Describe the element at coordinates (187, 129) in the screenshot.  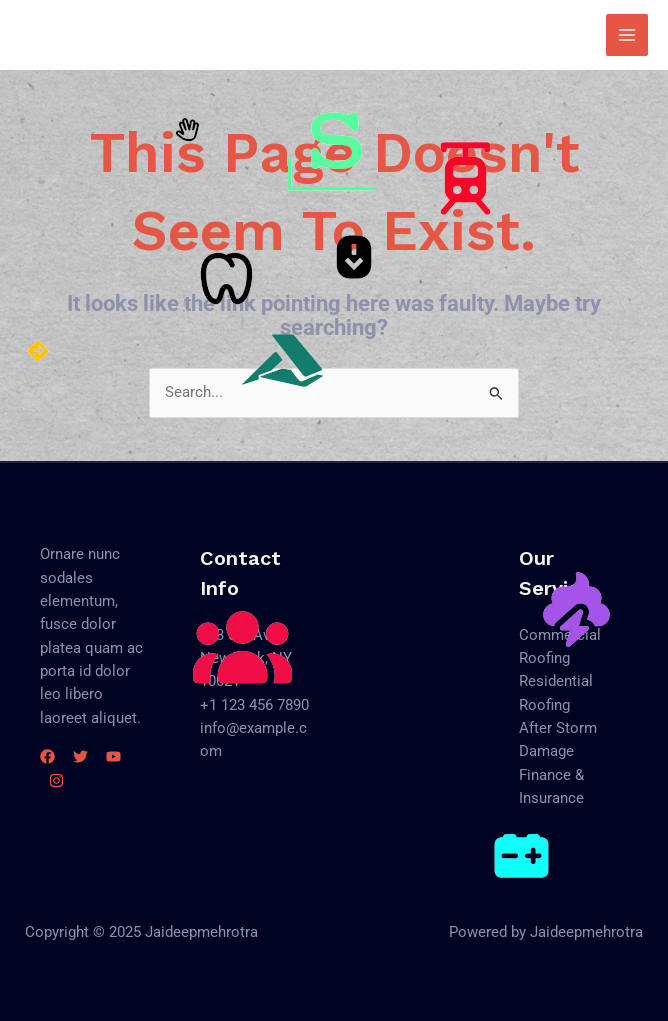
I see `send a vulcan salute greeting` at that location.